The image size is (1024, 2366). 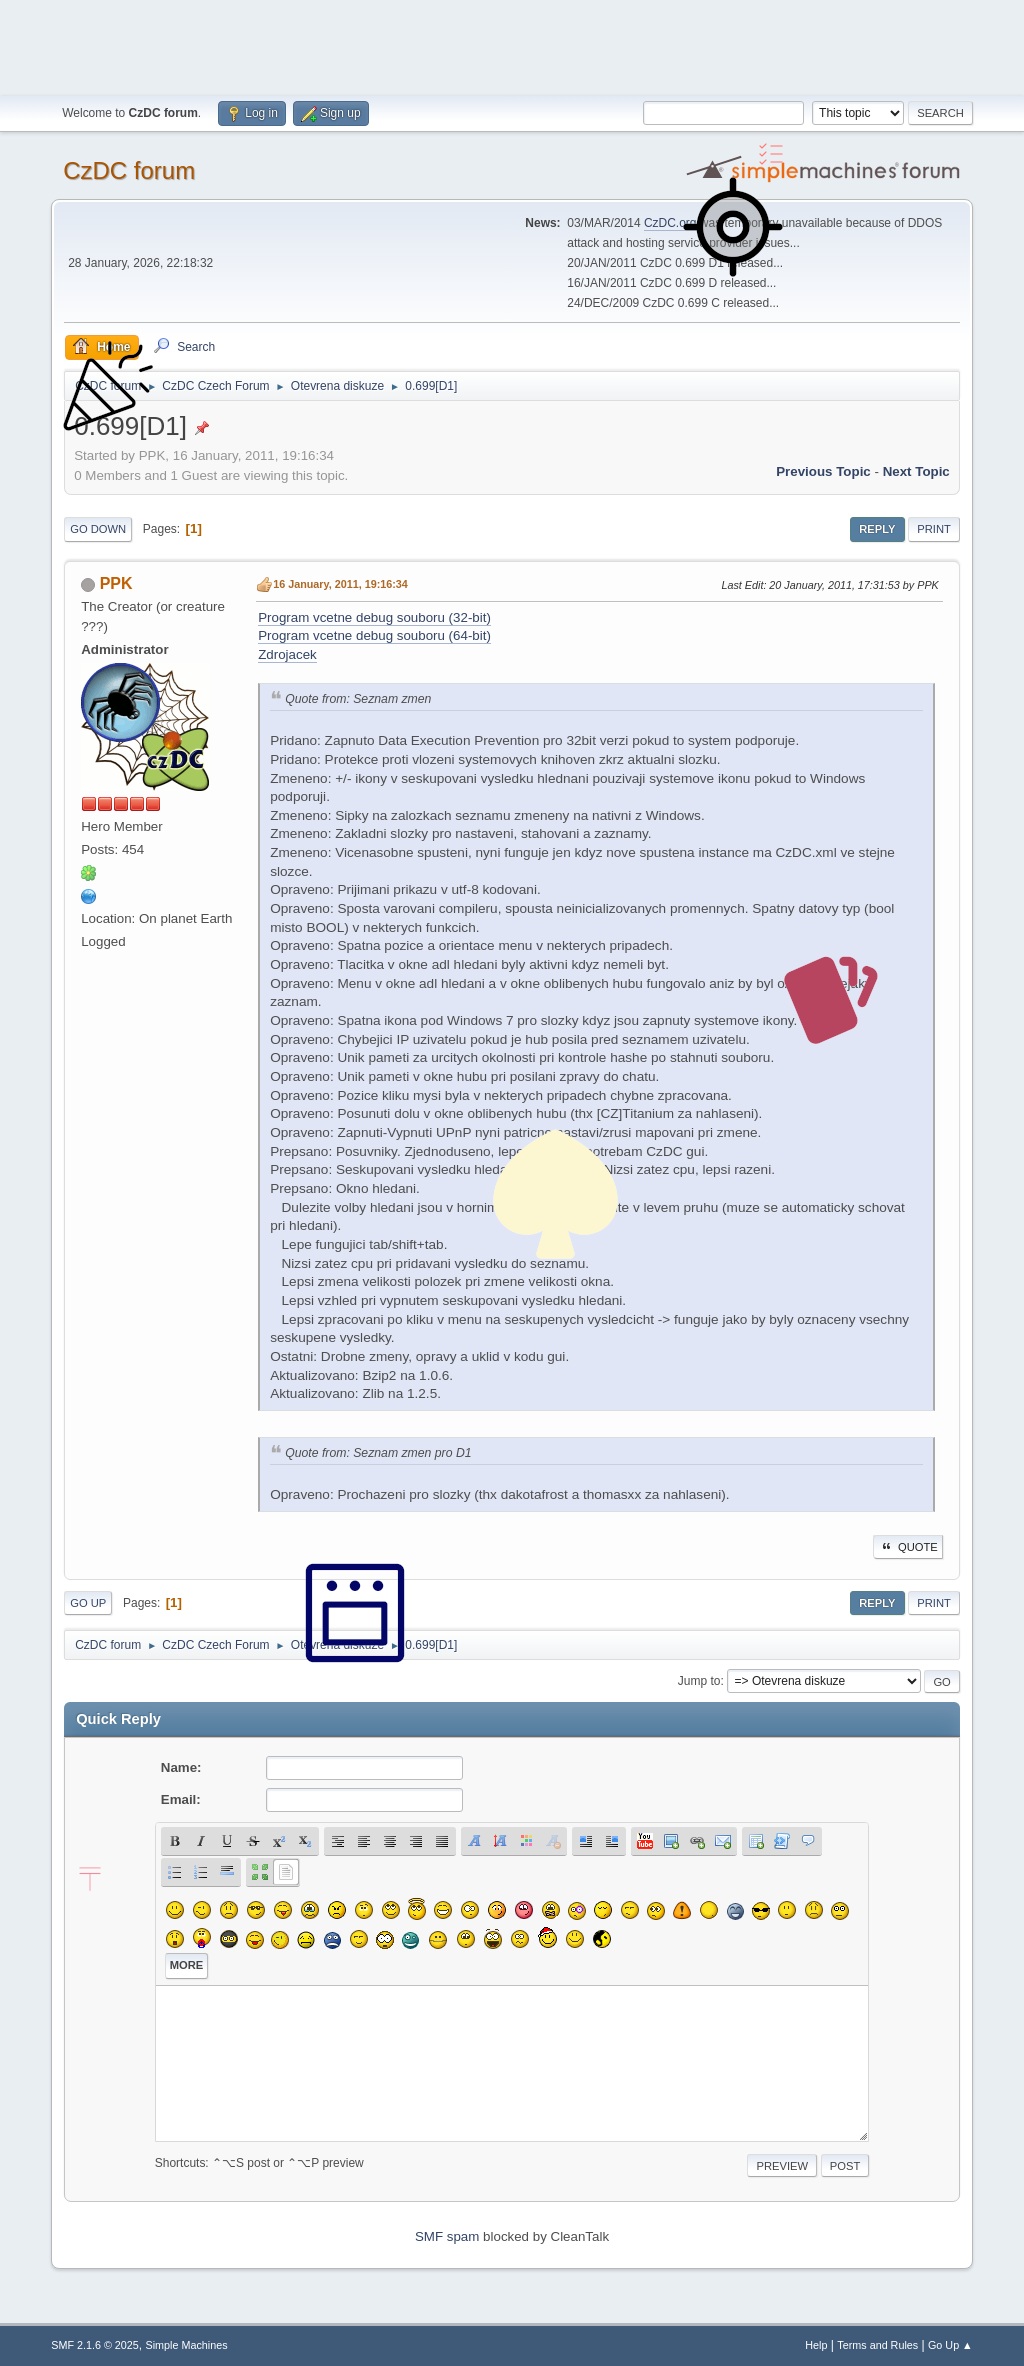 I want to click on view your card collection, so click(x=830, y=998).